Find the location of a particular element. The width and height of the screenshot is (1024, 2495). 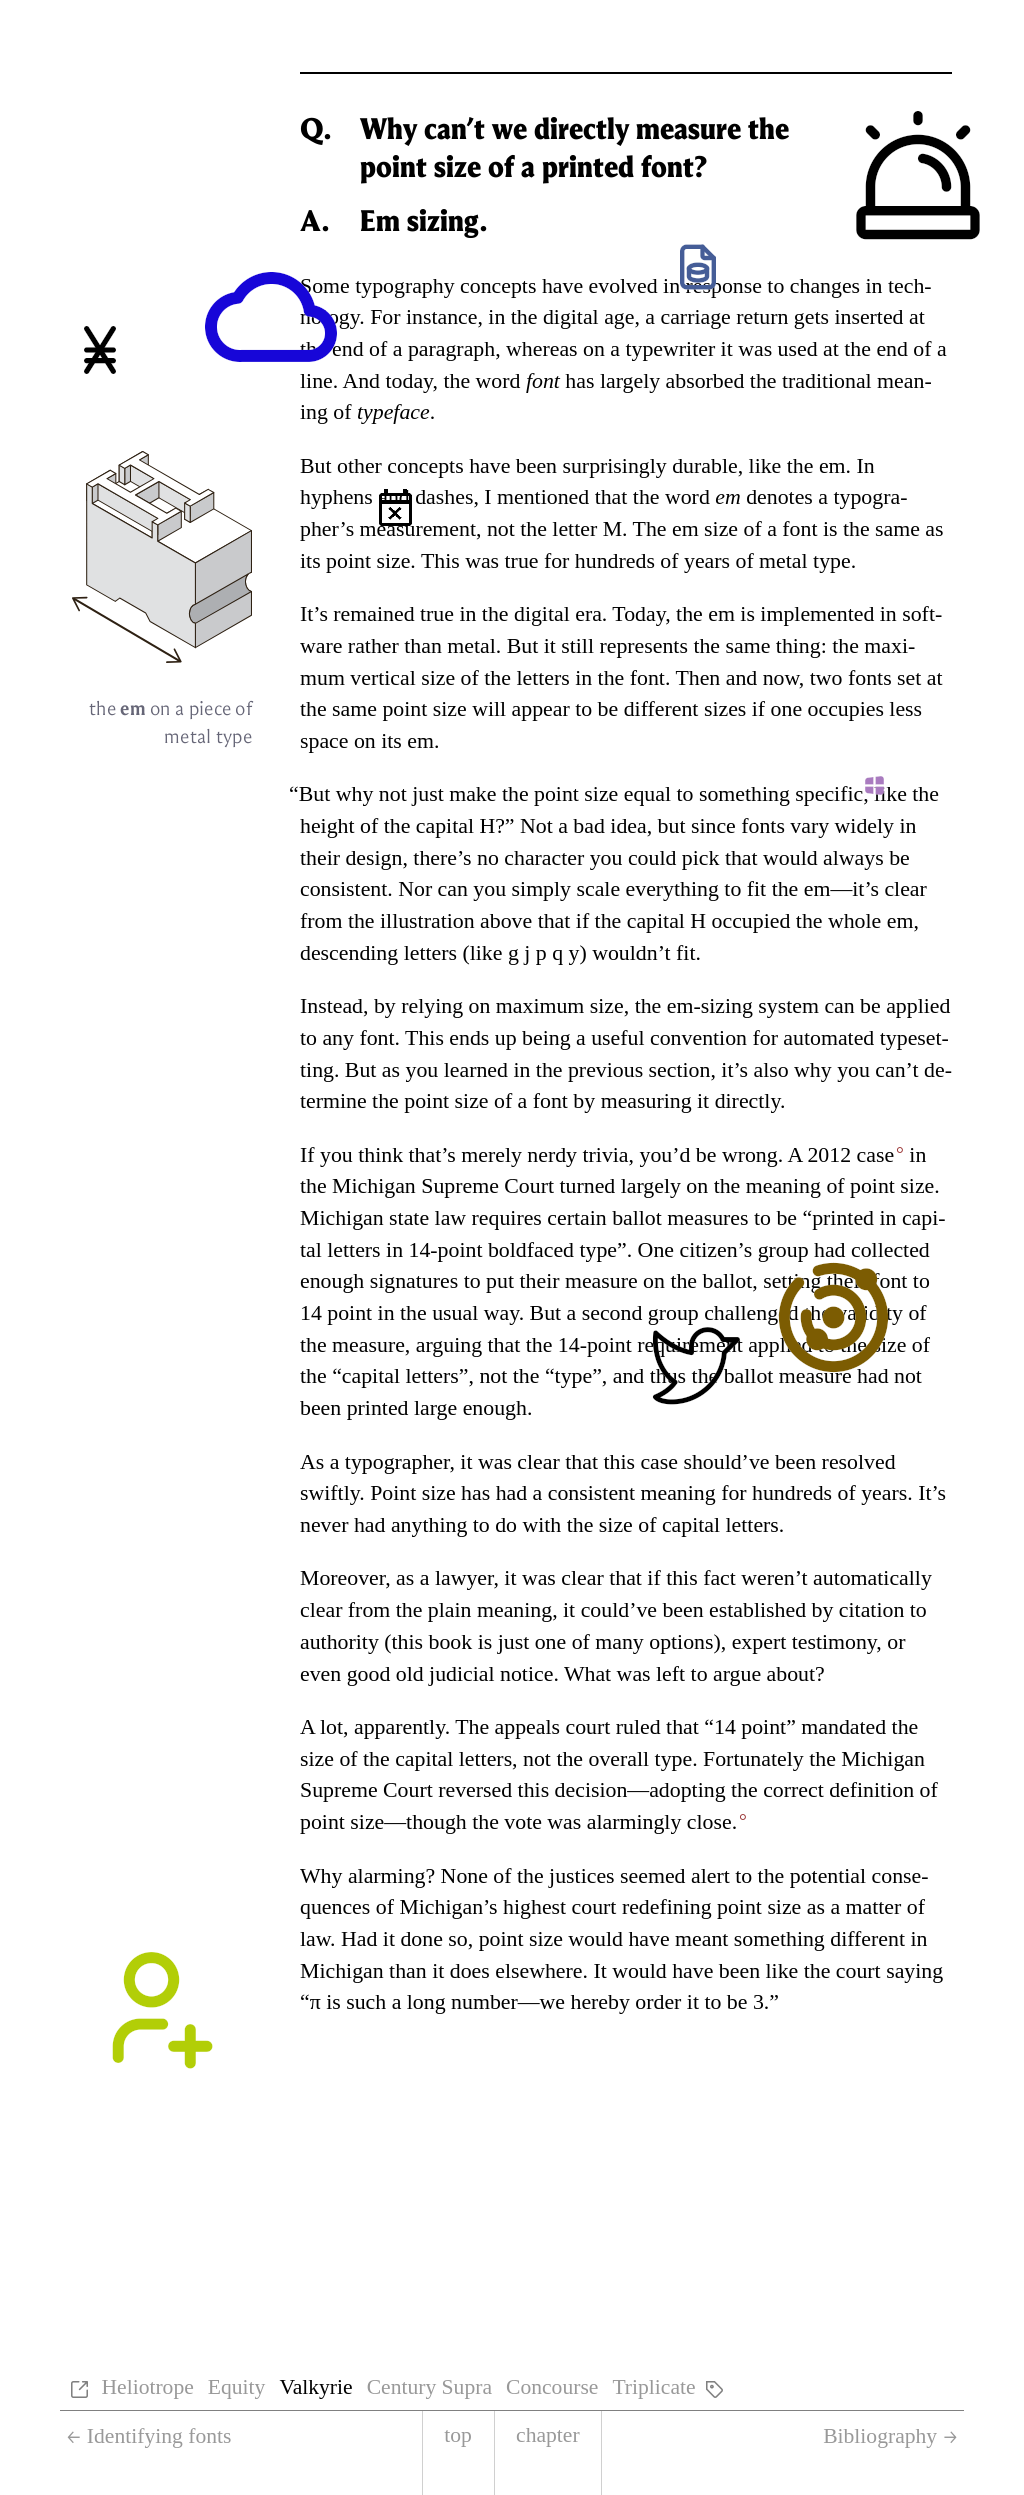

windows operating system logo is located at coordinates (874, 785).